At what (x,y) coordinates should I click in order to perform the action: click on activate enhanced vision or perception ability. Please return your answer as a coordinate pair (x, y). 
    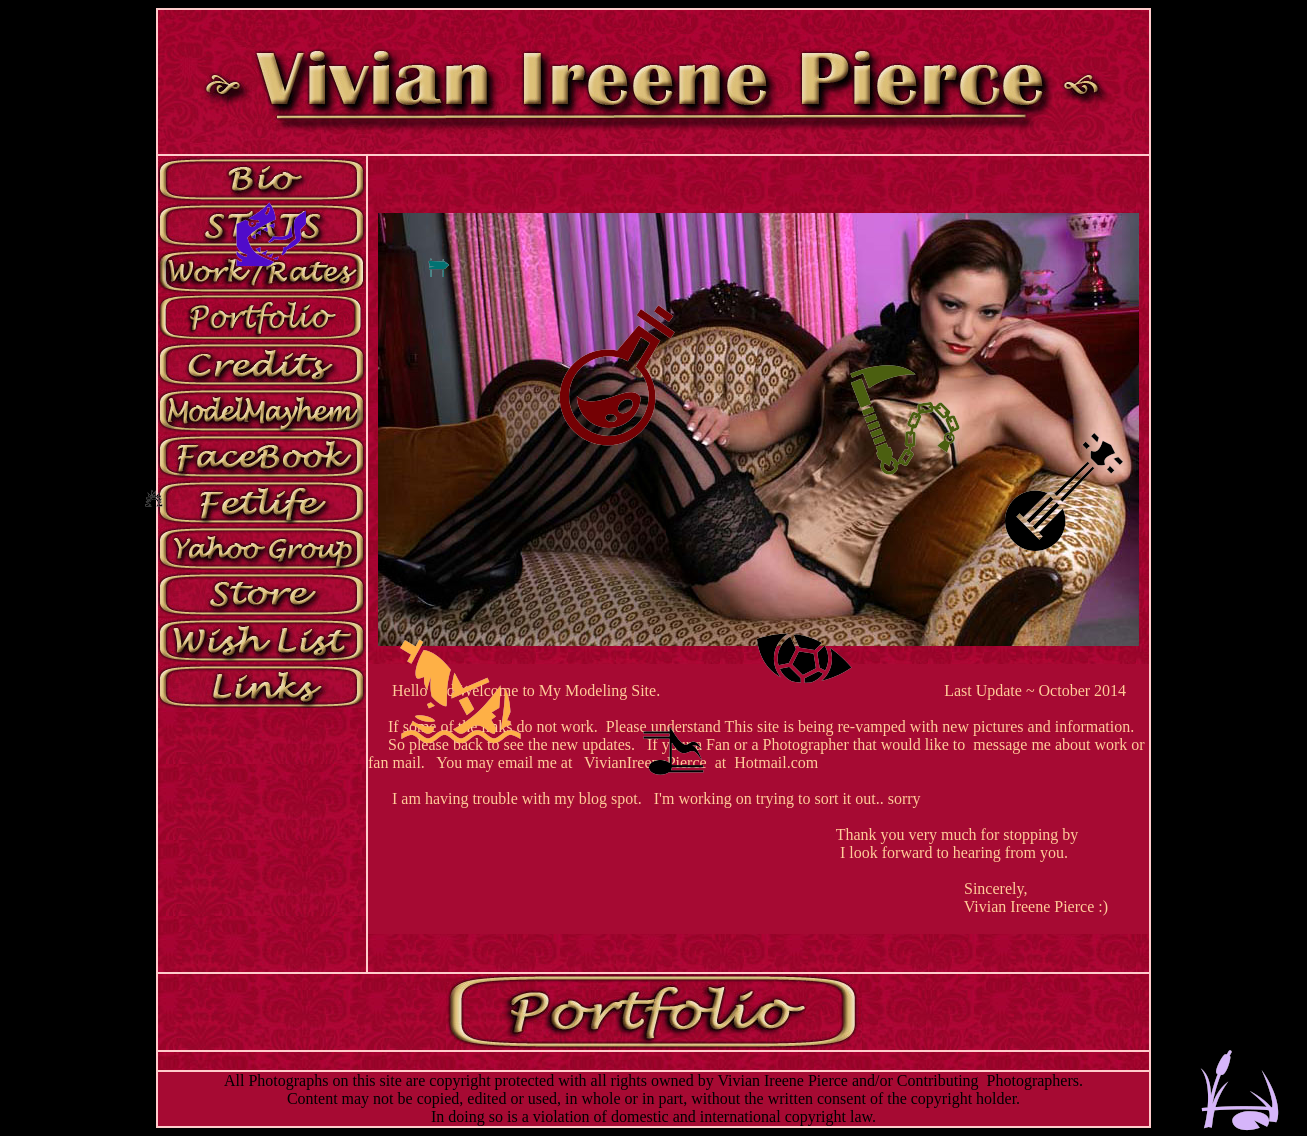
    Looking at the image, I should click on (804, 661).